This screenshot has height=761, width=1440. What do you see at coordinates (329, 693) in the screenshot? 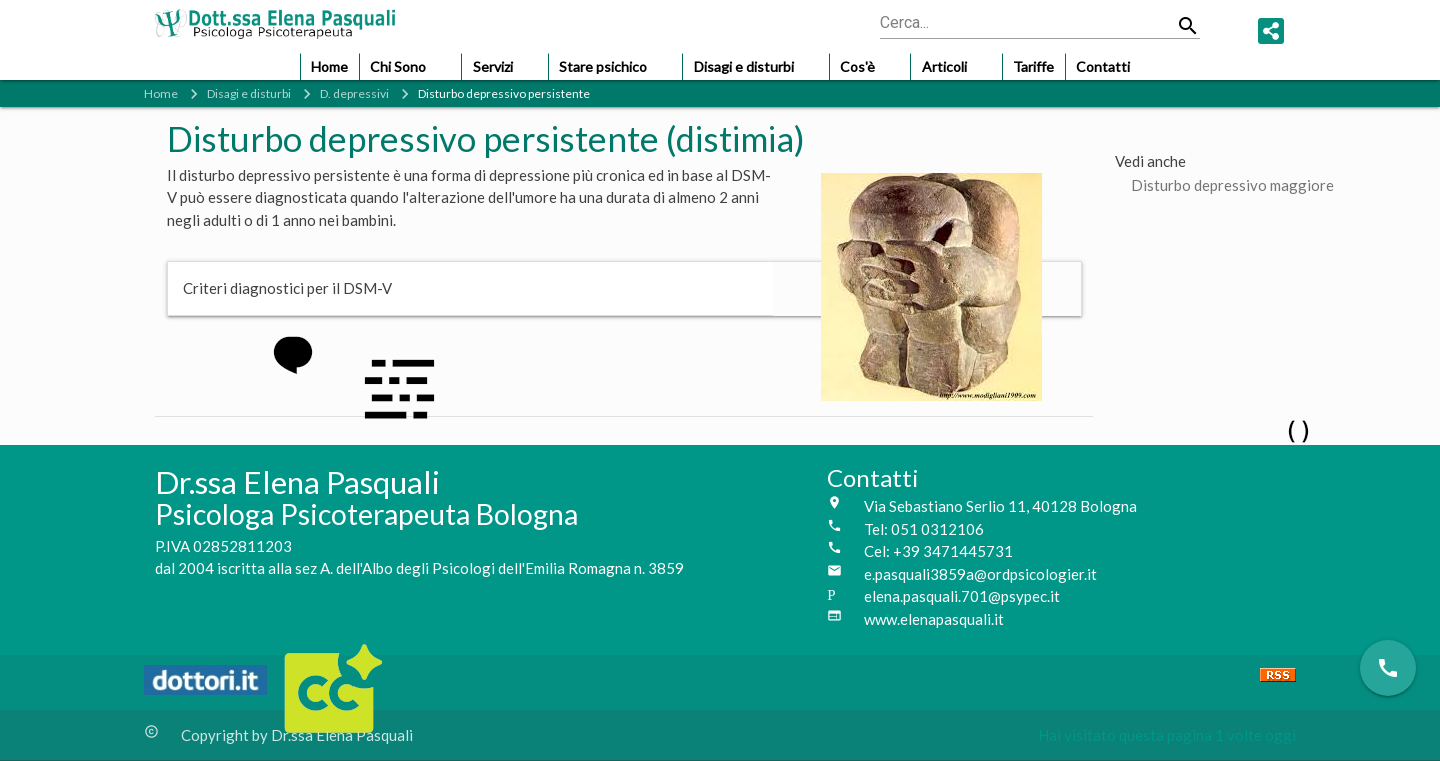
I see `enable AI-generated closed captions` at bounding box center [329, 693].